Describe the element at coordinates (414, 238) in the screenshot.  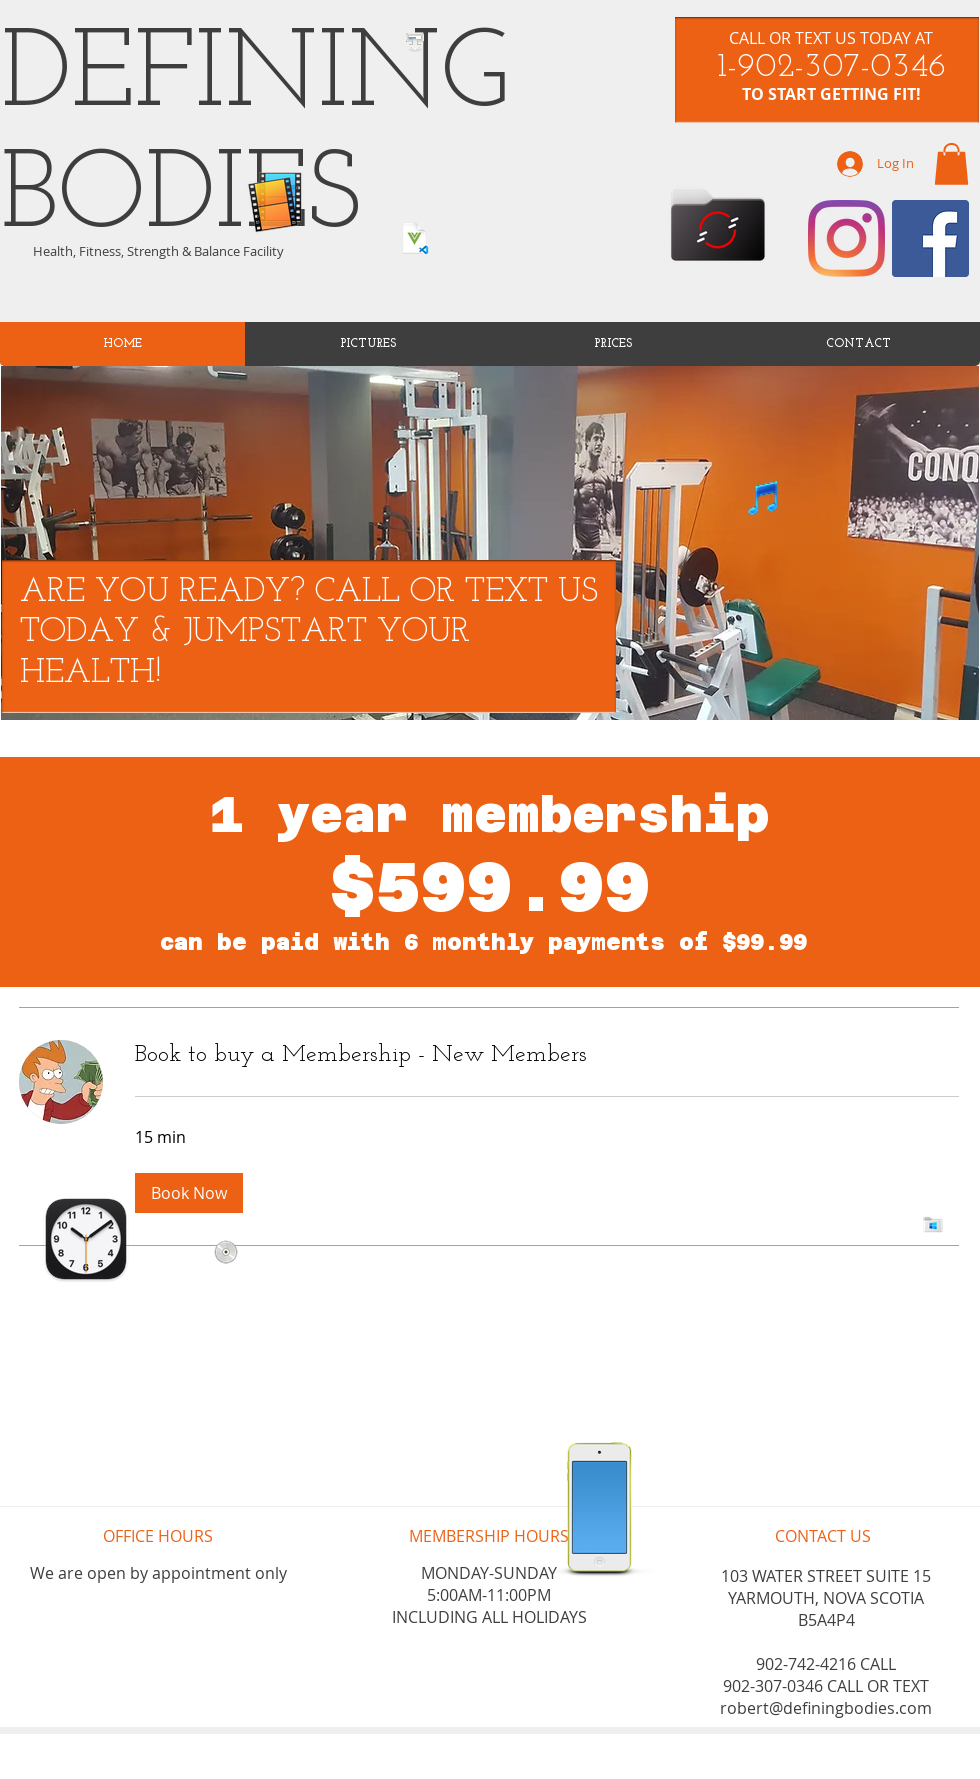
I see `open a Vue.js file in Visual Studio Code` at that location.